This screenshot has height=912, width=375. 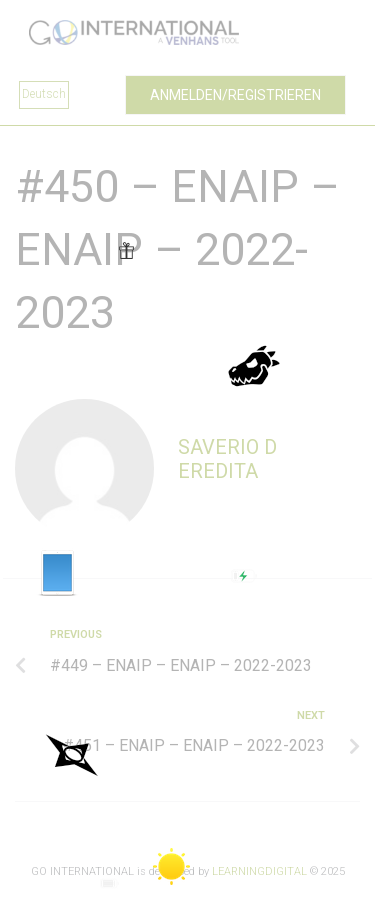 What do you see at coordinates (126, 250) in the screenshot?
I see `view birthday events in calendar` at bounding box center [126, 250].